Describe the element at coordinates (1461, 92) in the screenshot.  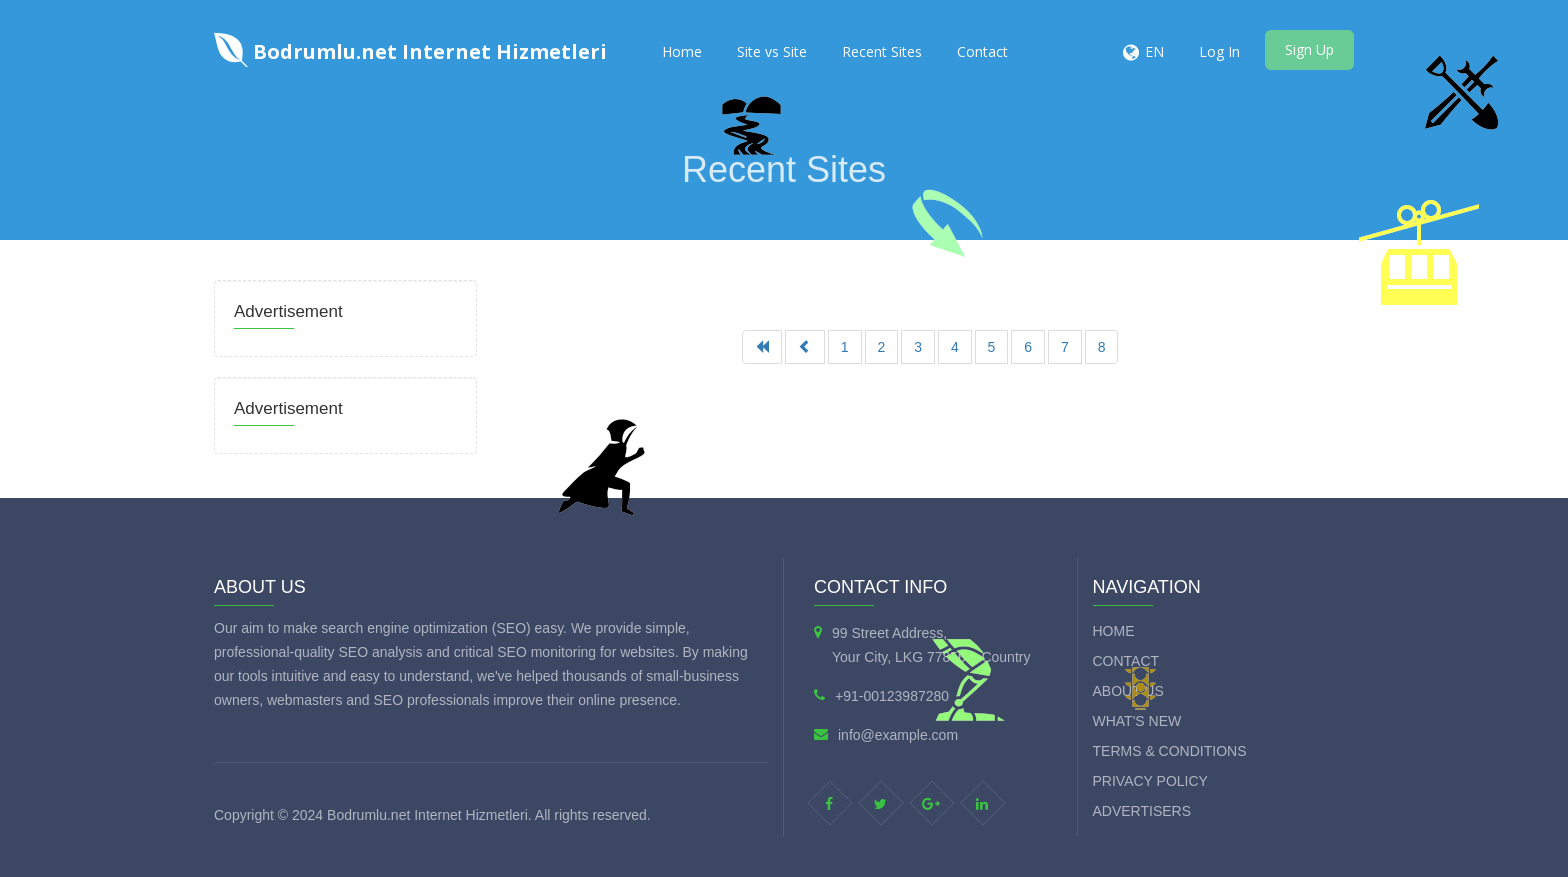
I see `access combat or adventure tools` at that location.